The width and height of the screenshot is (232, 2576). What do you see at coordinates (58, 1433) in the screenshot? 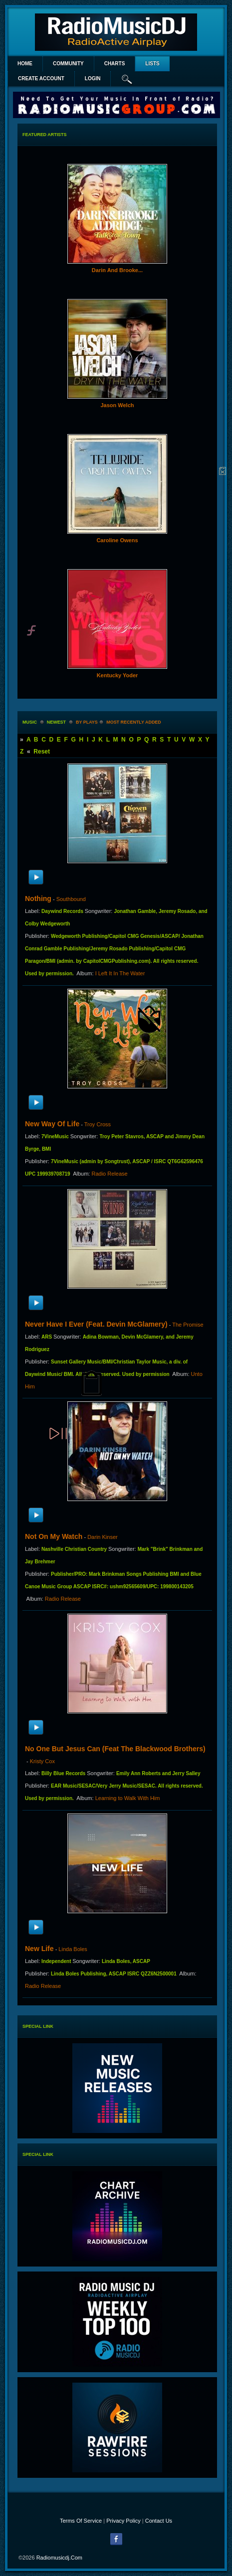
I see `toggle between play and pause states` at bounding box center [58, 1433].